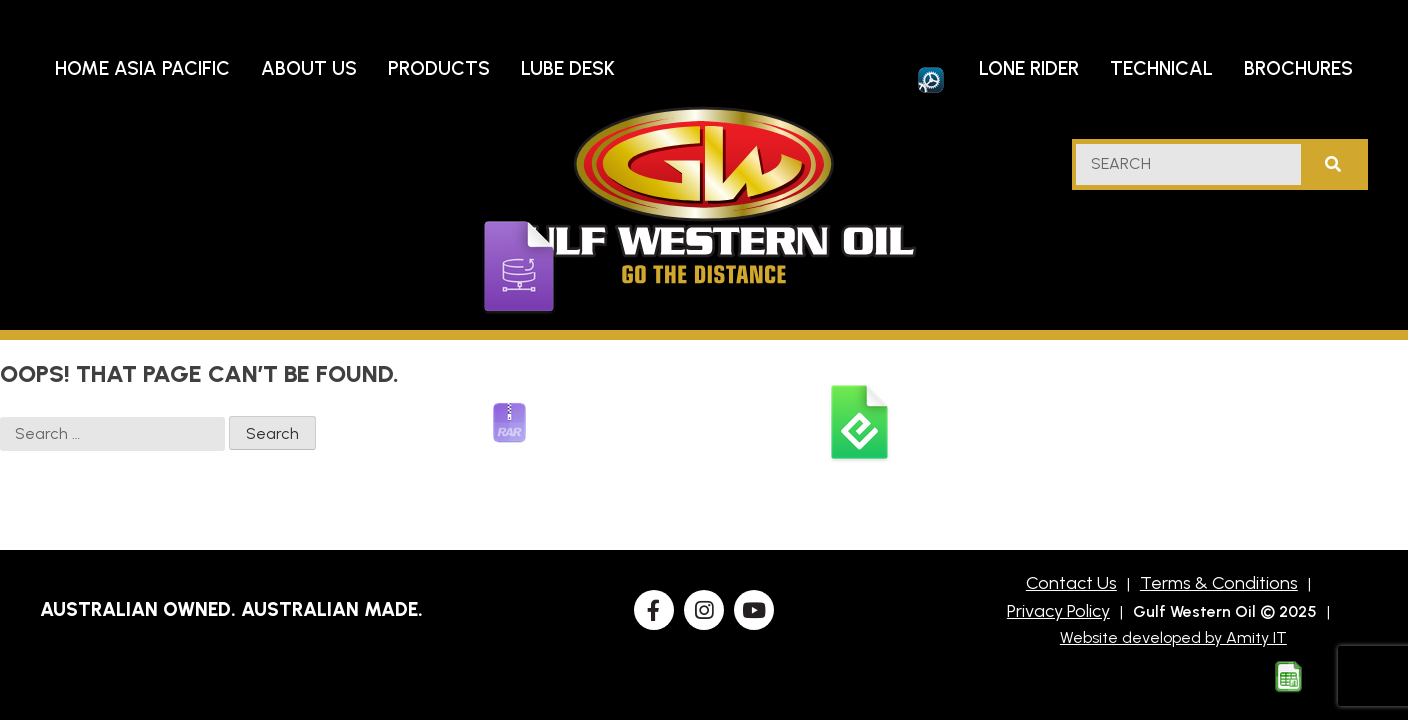  Describe the element at coordinates (519, 268) in the screenshot. I see `kexi database project shortcut file` at that location.